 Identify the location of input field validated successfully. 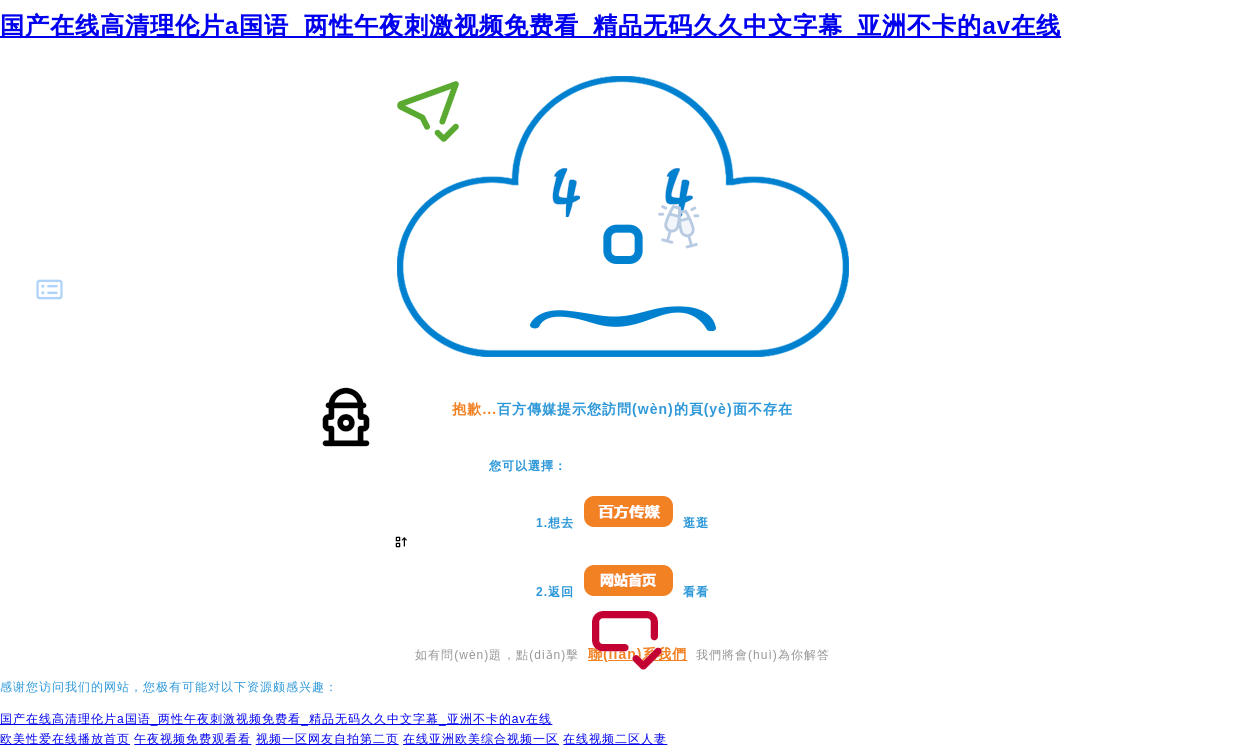
(625, 633).